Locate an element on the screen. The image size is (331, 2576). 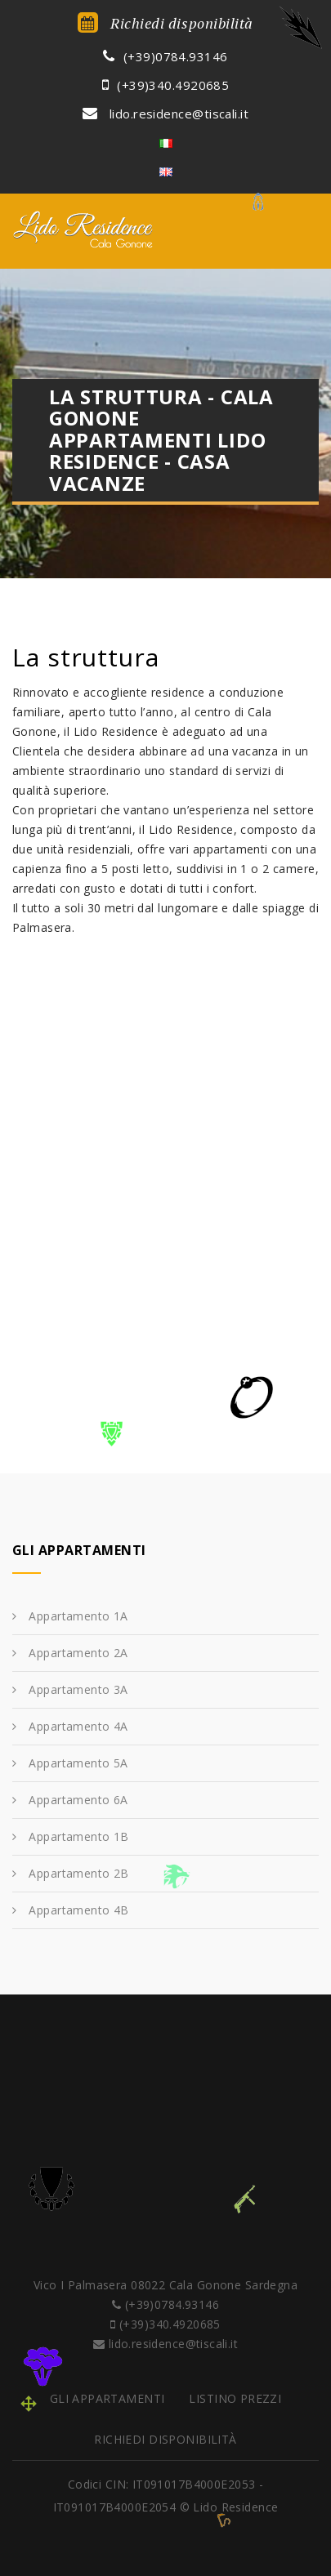
stealth or rogue character class selection is located at coordinates (258, 202).